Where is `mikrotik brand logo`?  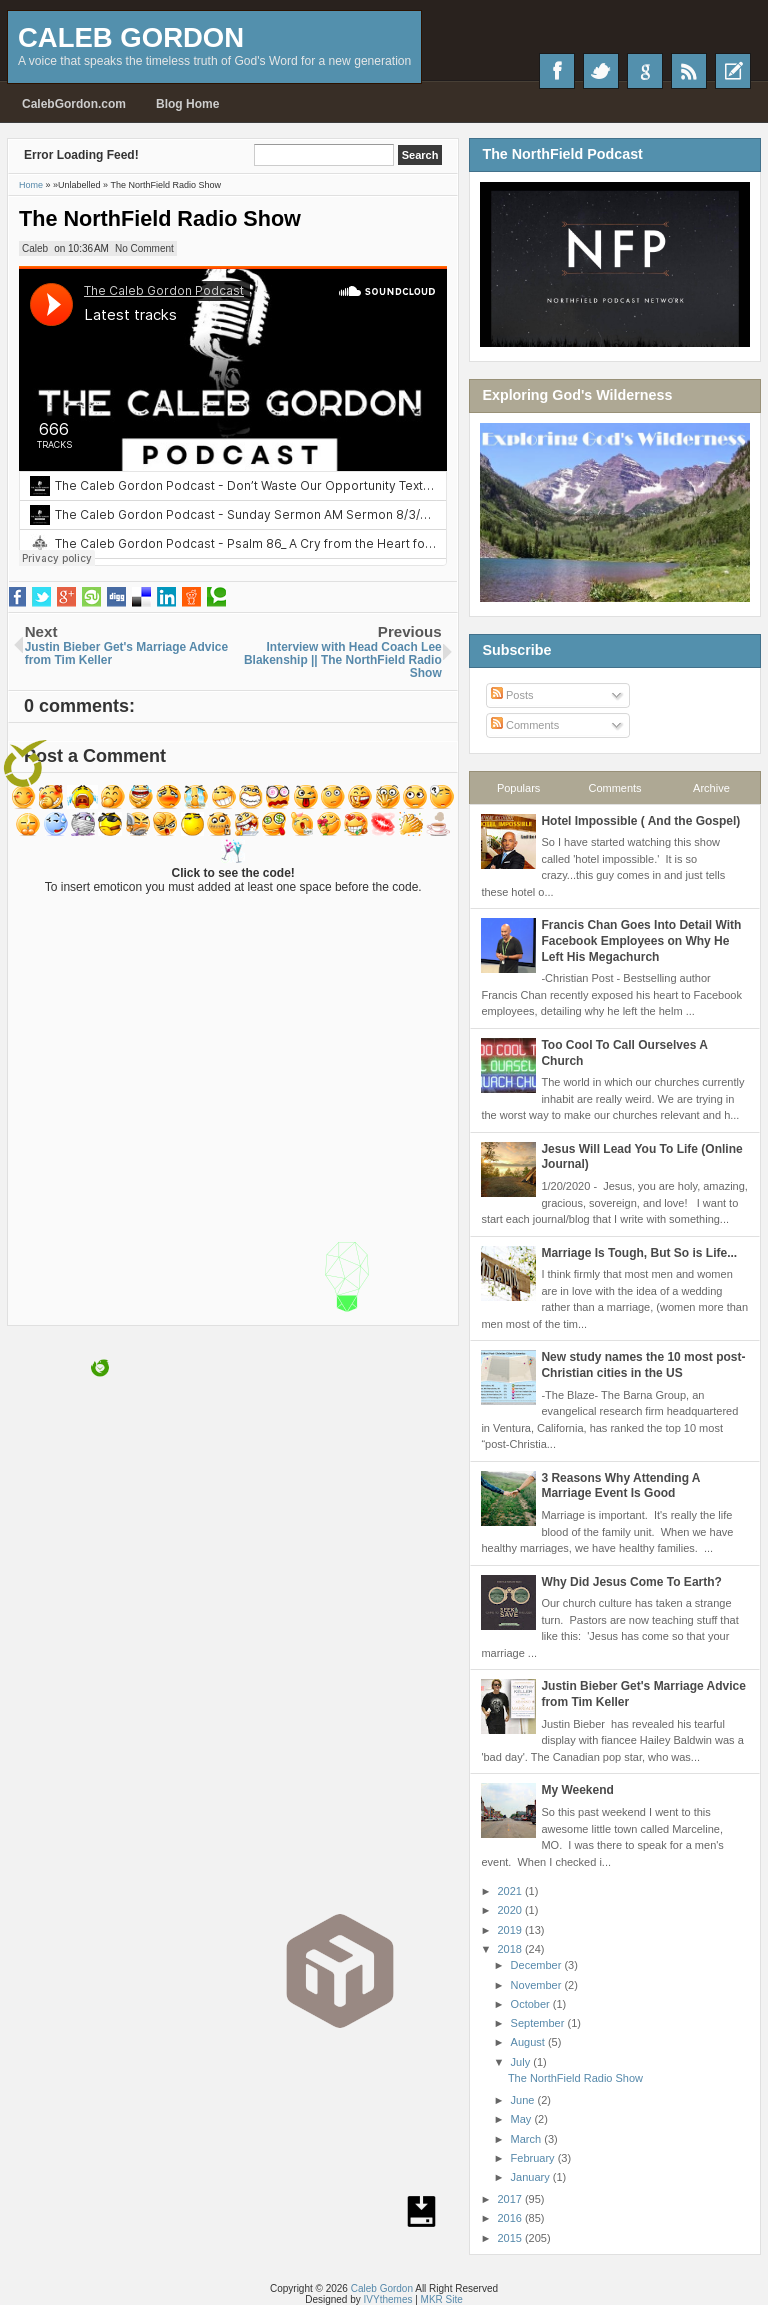 mikrotik brand logo is located at coordinates (340, 1971).